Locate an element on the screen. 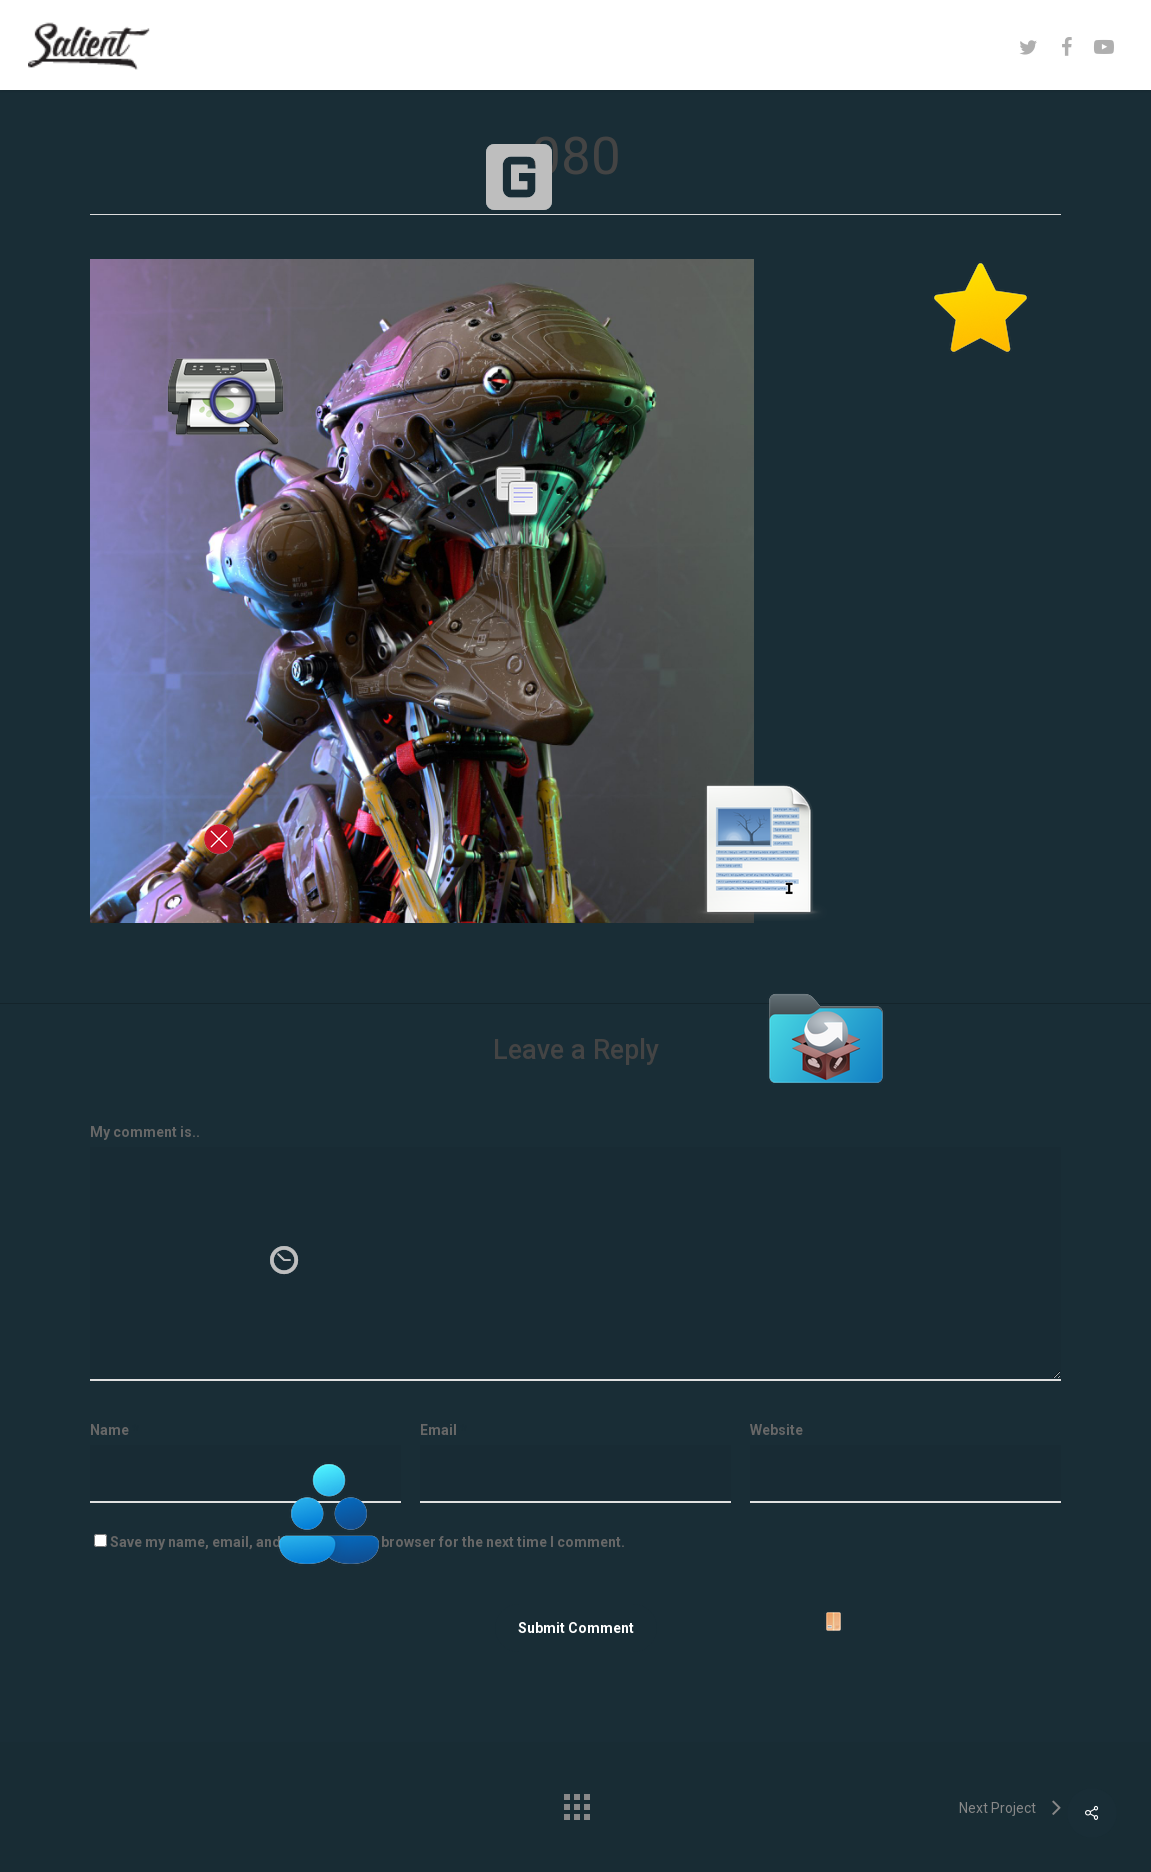  mark item as favorite is located at coordinates (980, 307).